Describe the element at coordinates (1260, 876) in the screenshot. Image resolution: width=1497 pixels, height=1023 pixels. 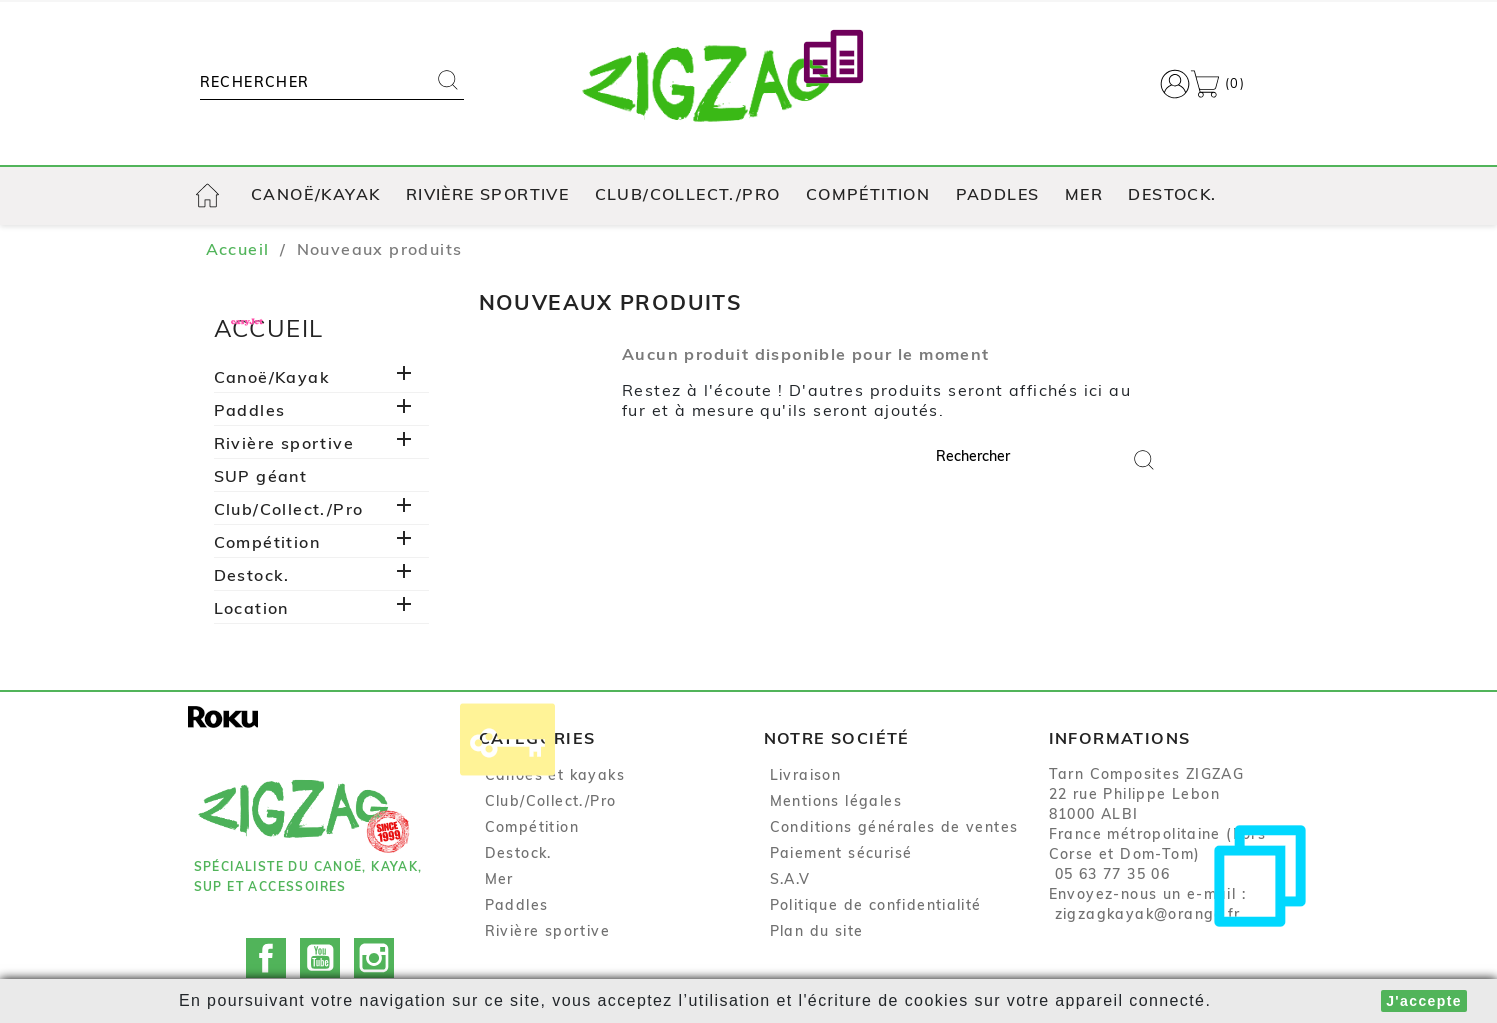
I see `copy file to clipboard` at that location.